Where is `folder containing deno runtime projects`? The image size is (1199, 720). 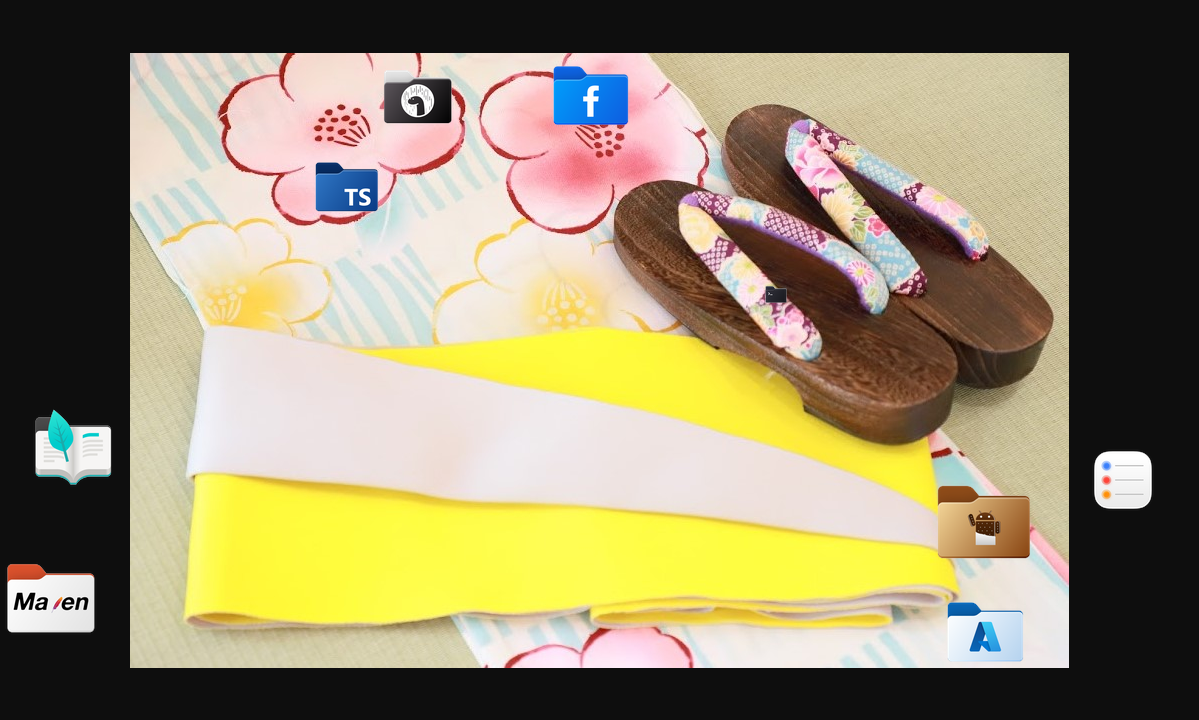 folder containing deno runtime projects is located at coordinates (417, 98).